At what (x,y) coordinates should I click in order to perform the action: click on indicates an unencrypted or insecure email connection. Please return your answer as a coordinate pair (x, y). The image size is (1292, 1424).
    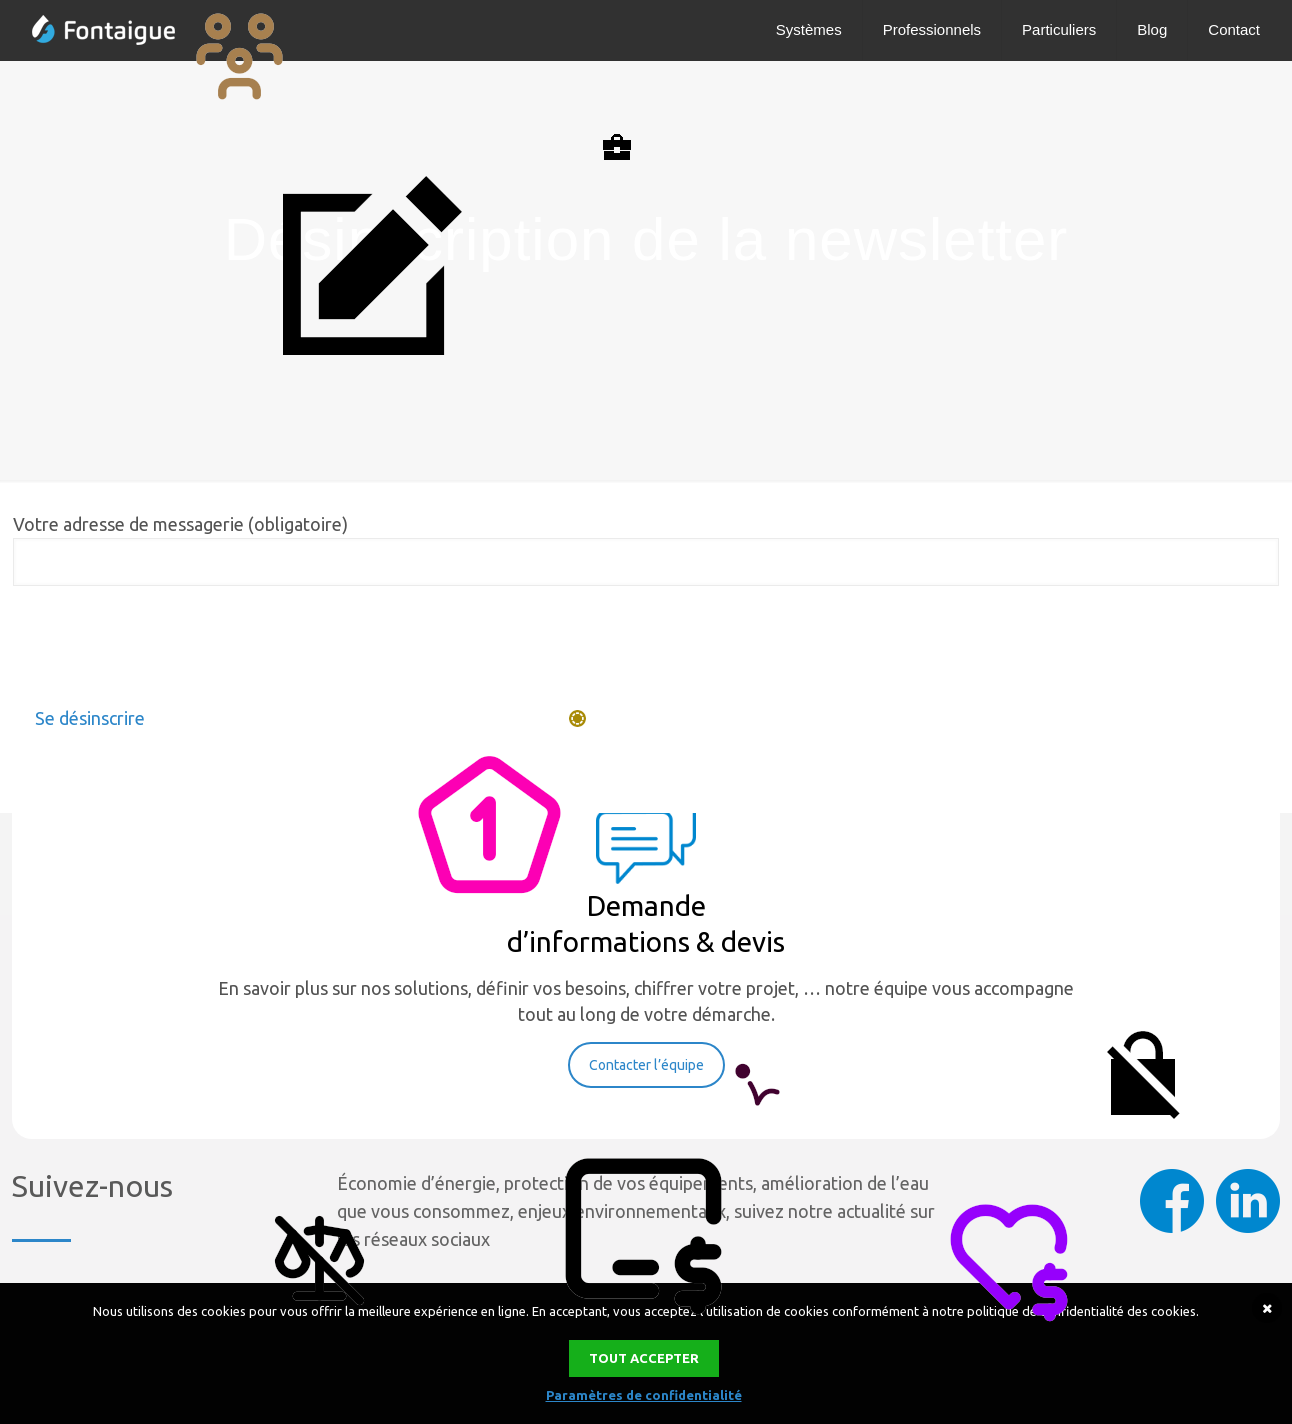
    Looking at the image, I should click on (1143, 1075).